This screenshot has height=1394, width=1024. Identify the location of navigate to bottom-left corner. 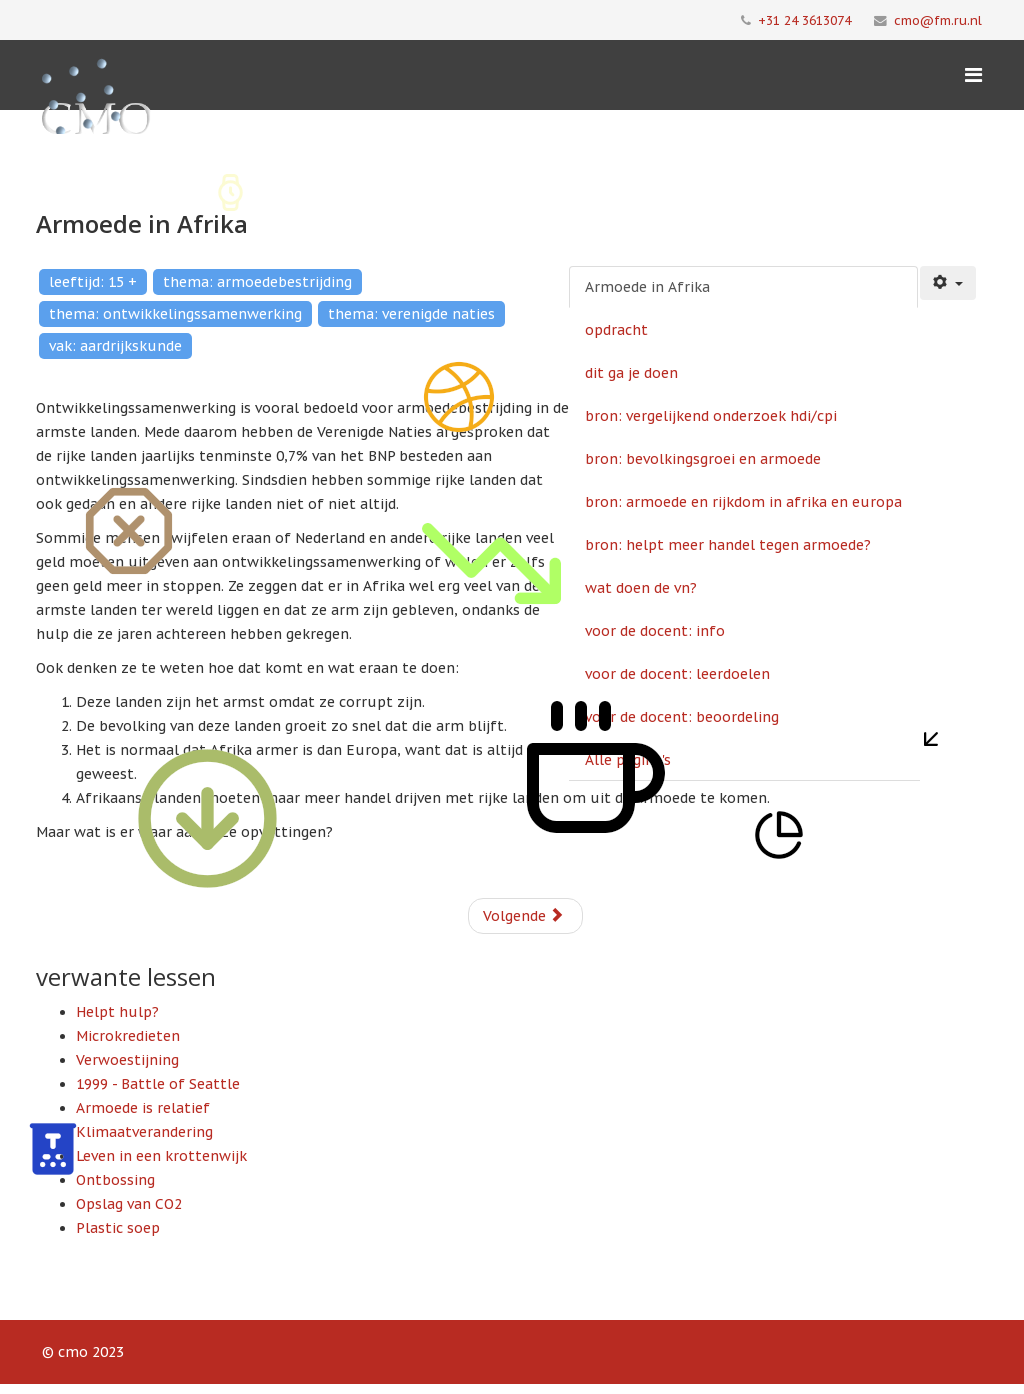
(931, 739).